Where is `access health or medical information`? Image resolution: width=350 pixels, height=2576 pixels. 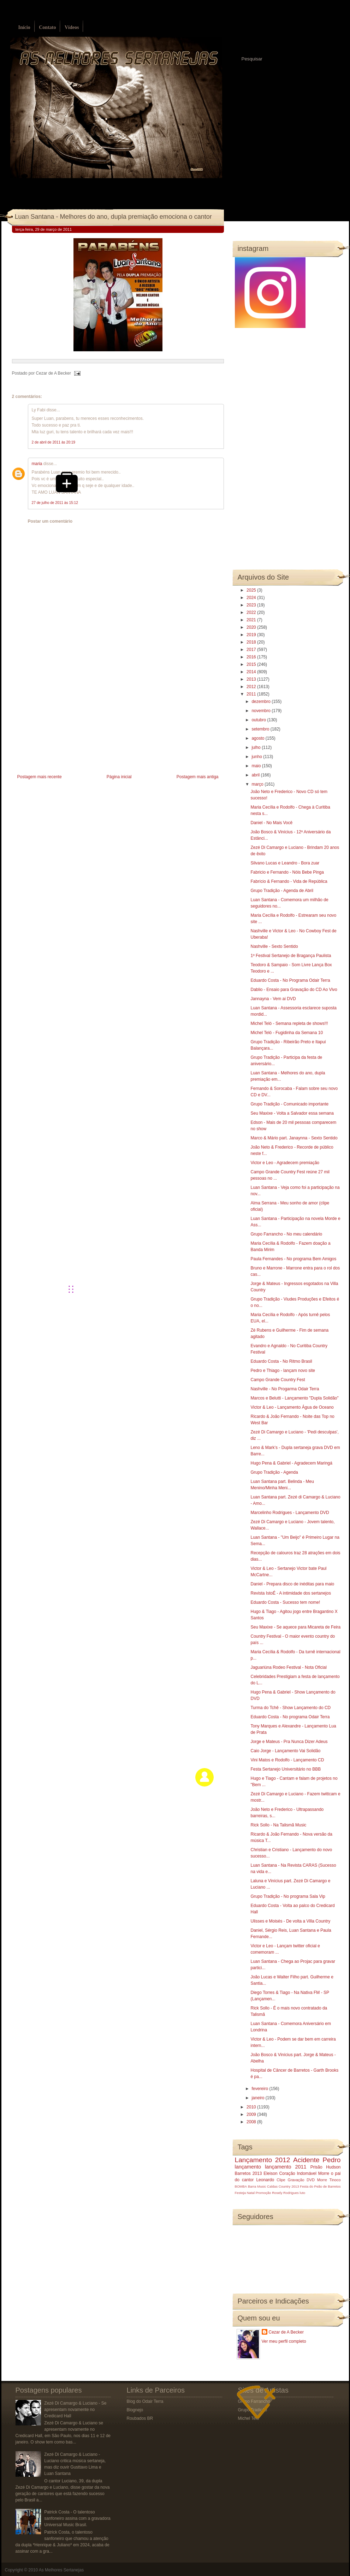 access health or medical information is located at coordinates (67, 482).